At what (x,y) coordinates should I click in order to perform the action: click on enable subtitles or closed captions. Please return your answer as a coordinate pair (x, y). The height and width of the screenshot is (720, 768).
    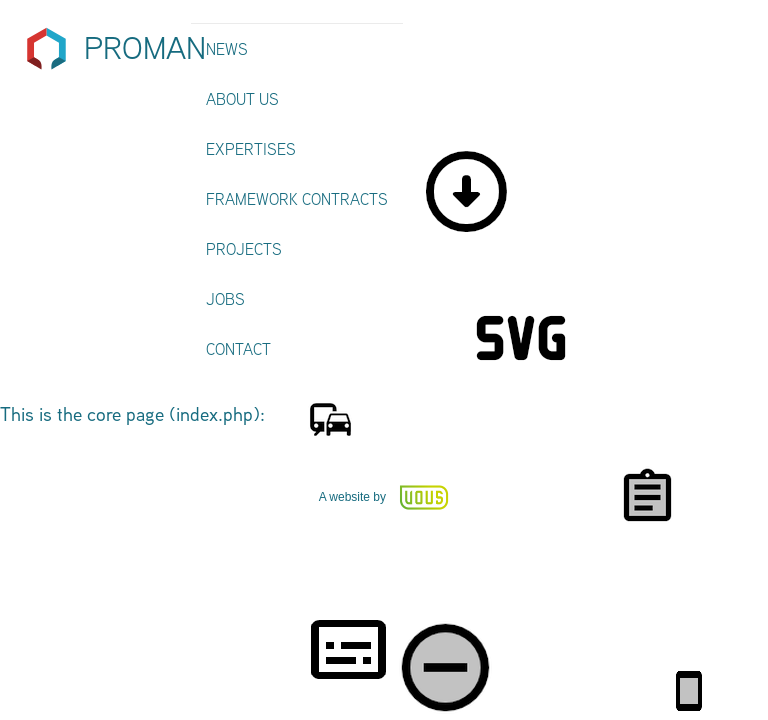
    Looking at the image, I should click on (348, 649).